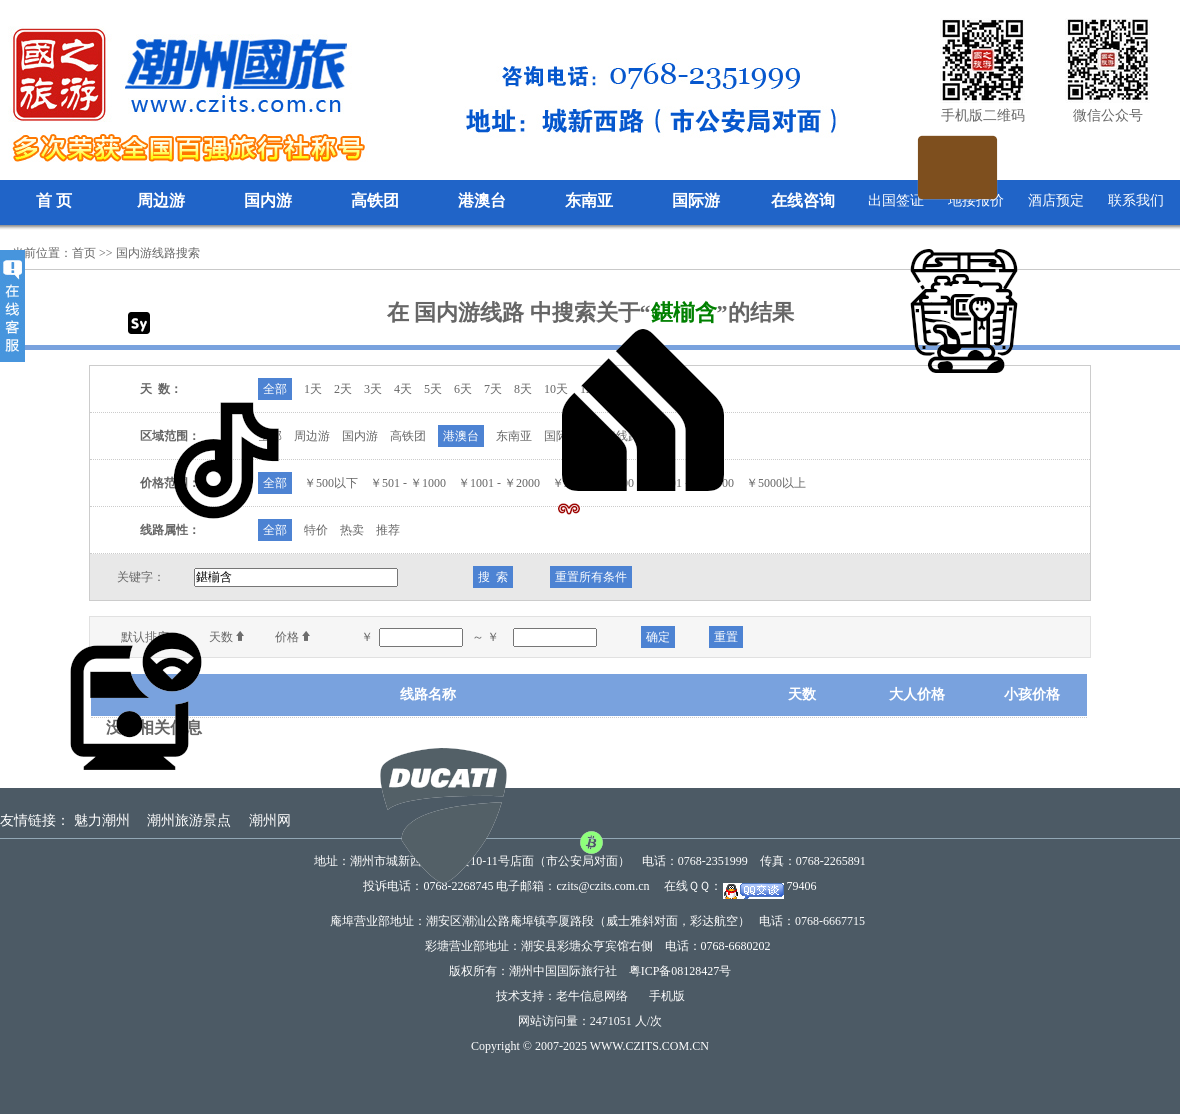 Image resolution: width=1180 pixels, height=1114 pixels. I want to click on bitcoin cryptocurrency logo, so click(591, 842).